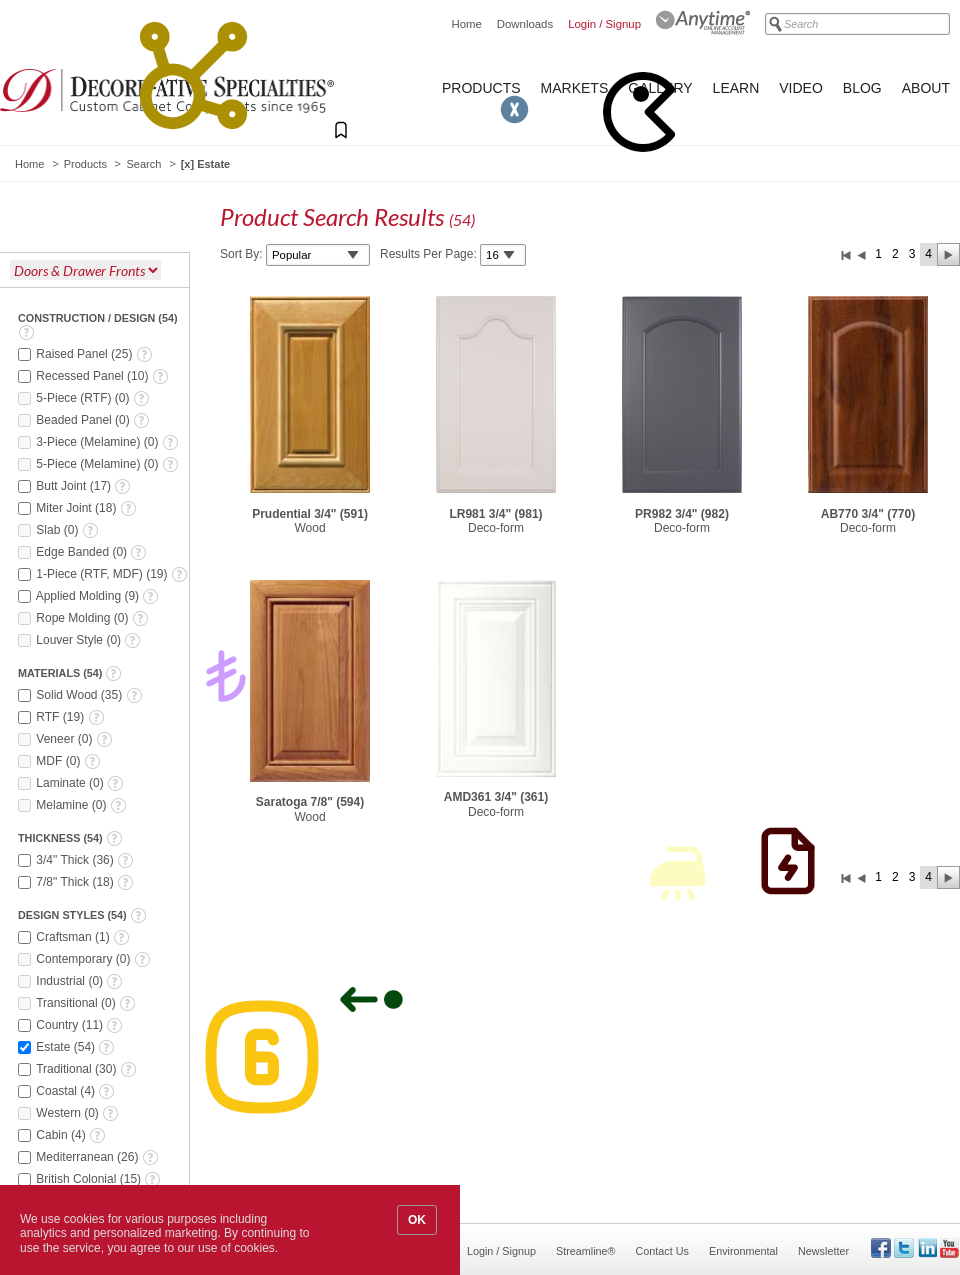 This screenshot has height=1275, width=960. Describe the element at coordinates (678, 872) in the screenshot. I see `indicates steam ironing setting` at that location.